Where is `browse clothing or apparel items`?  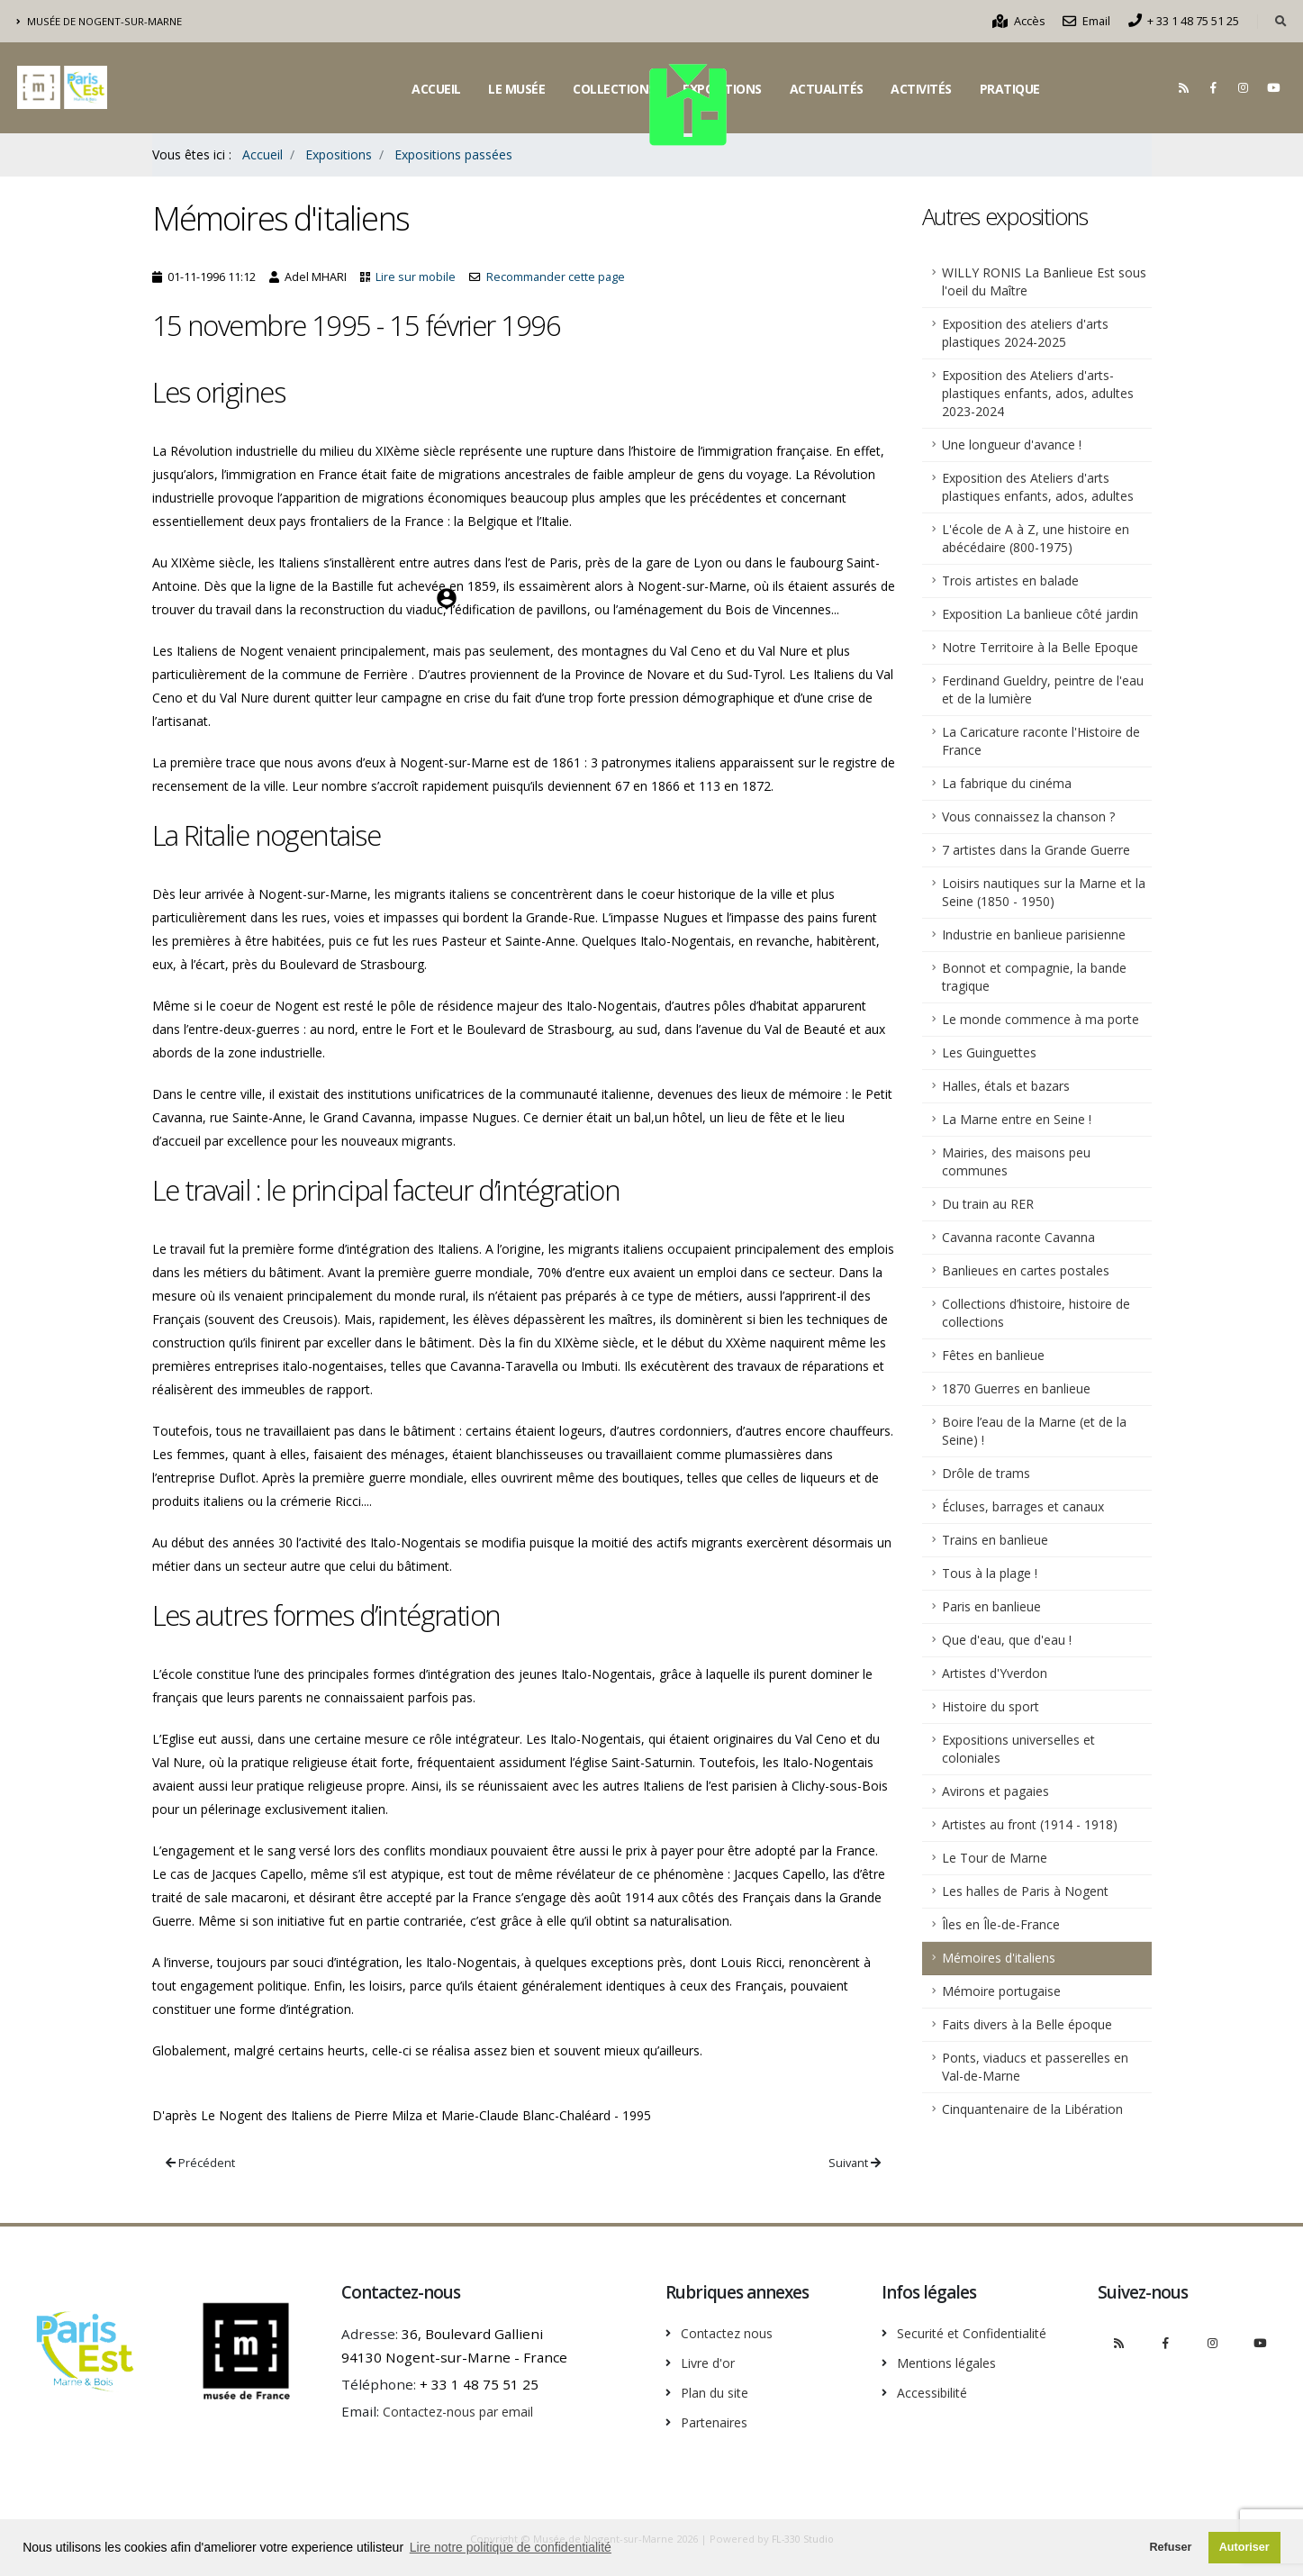 browse clothing or apparel items is located at coordinates (688, 103).